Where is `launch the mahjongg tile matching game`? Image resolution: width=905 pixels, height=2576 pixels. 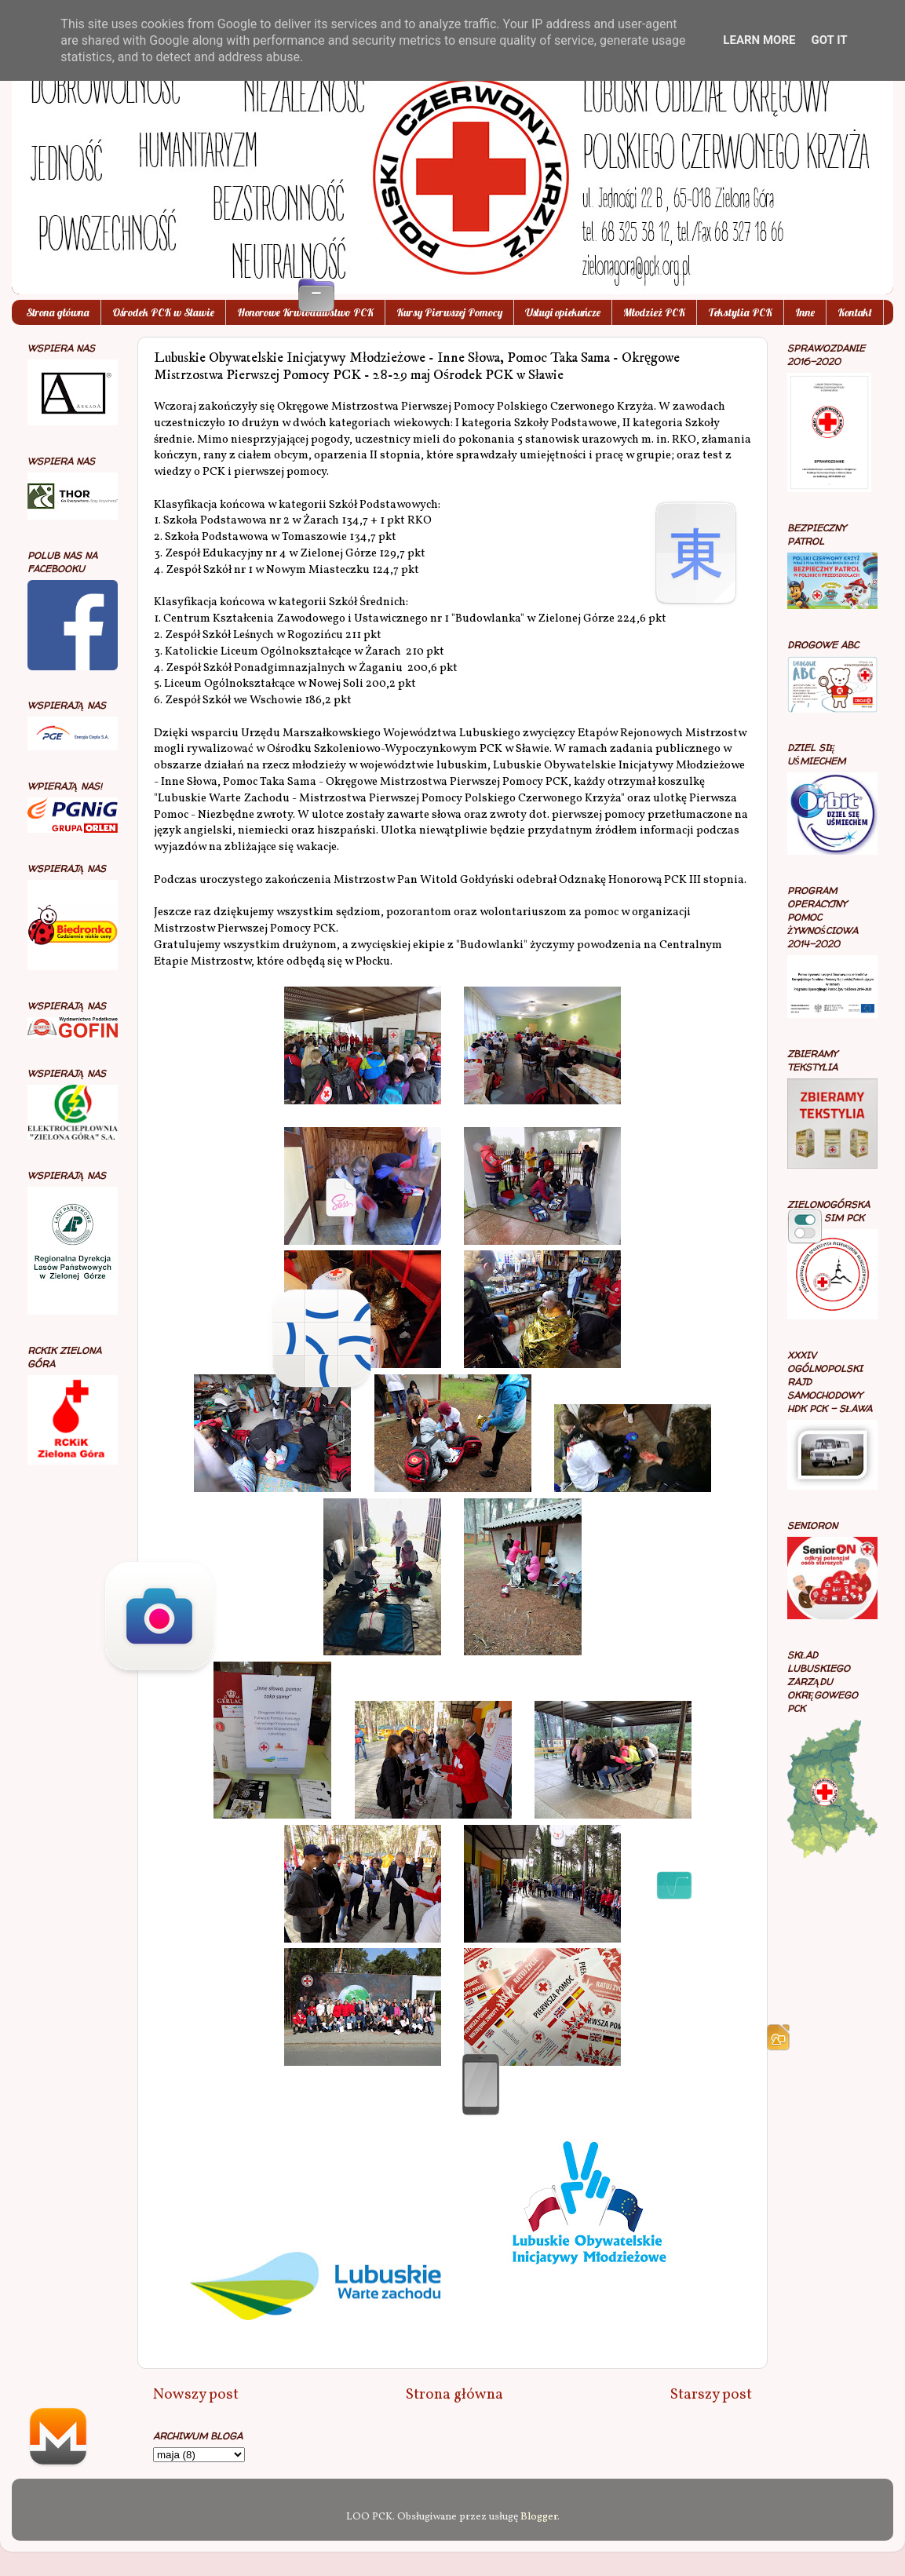 launch the mahjongg tile matching game is located at coordinates (695, 553).